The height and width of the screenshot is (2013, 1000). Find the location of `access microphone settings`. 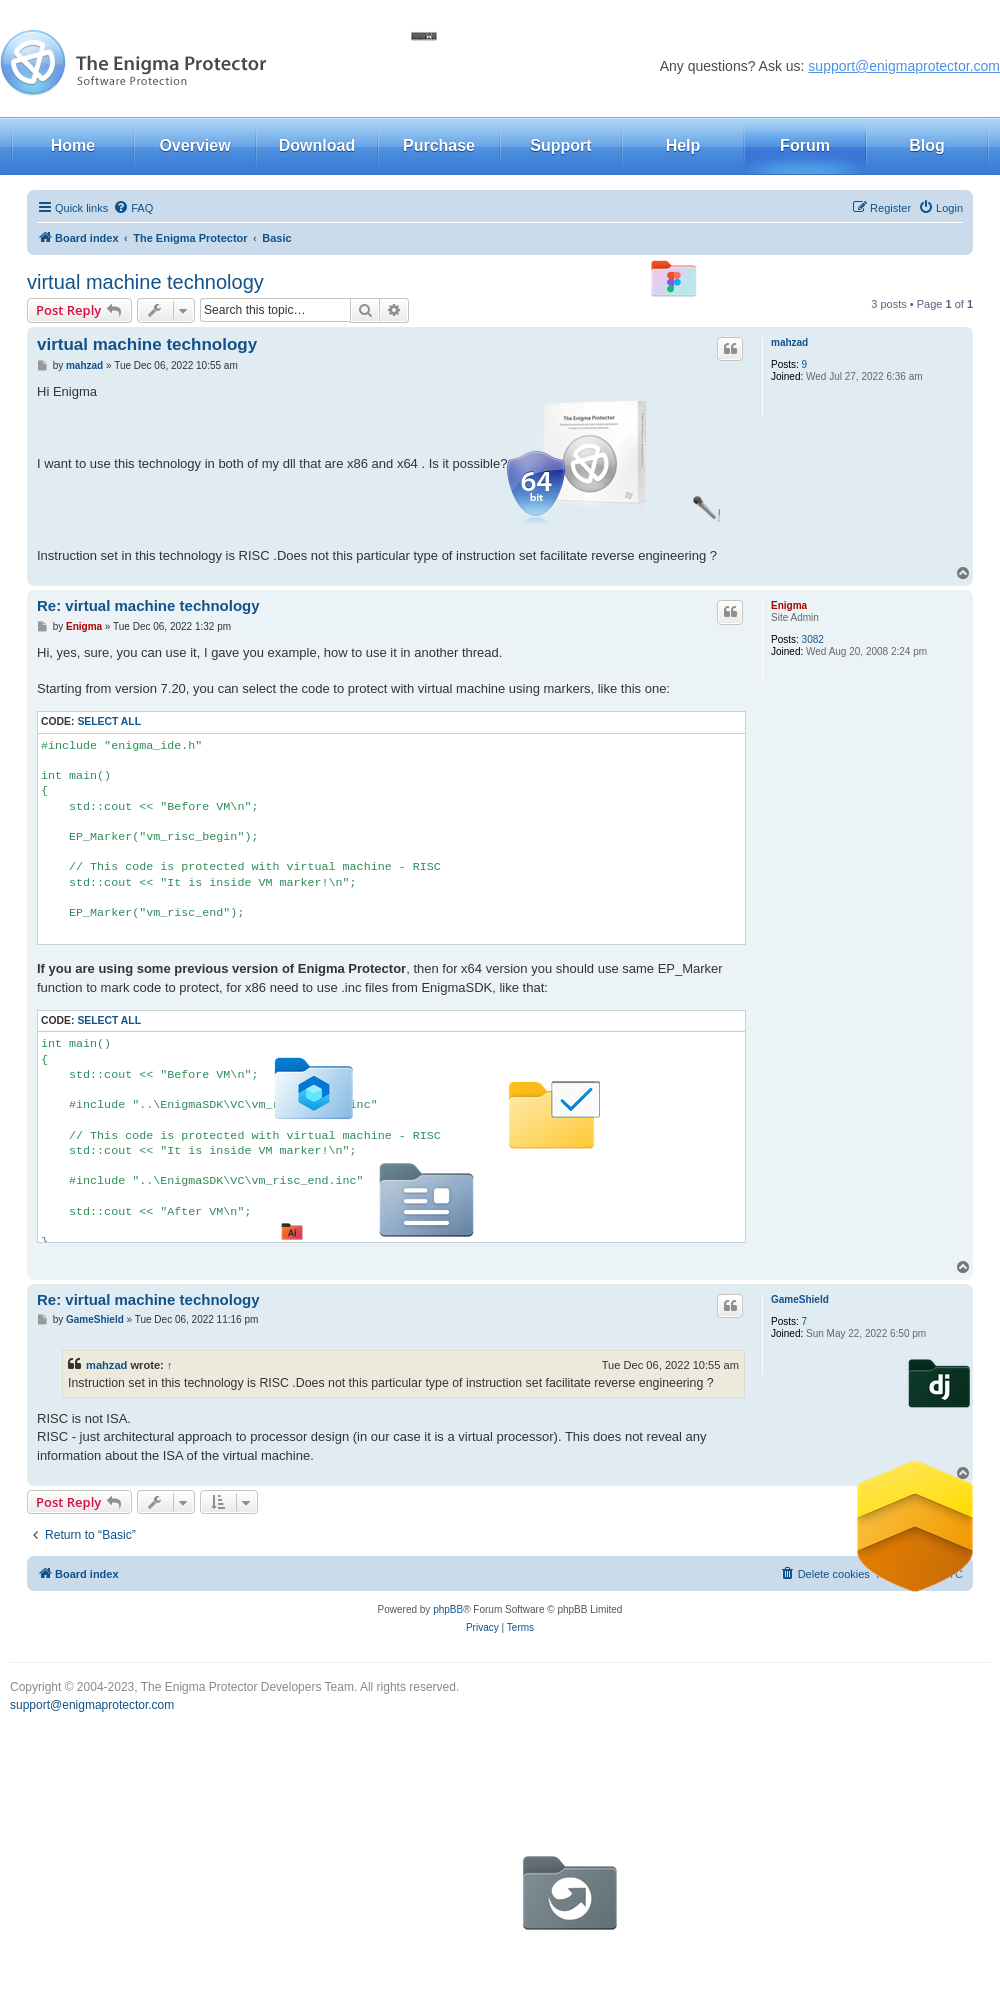

access microphone settings is located at coordinates (706, 509).